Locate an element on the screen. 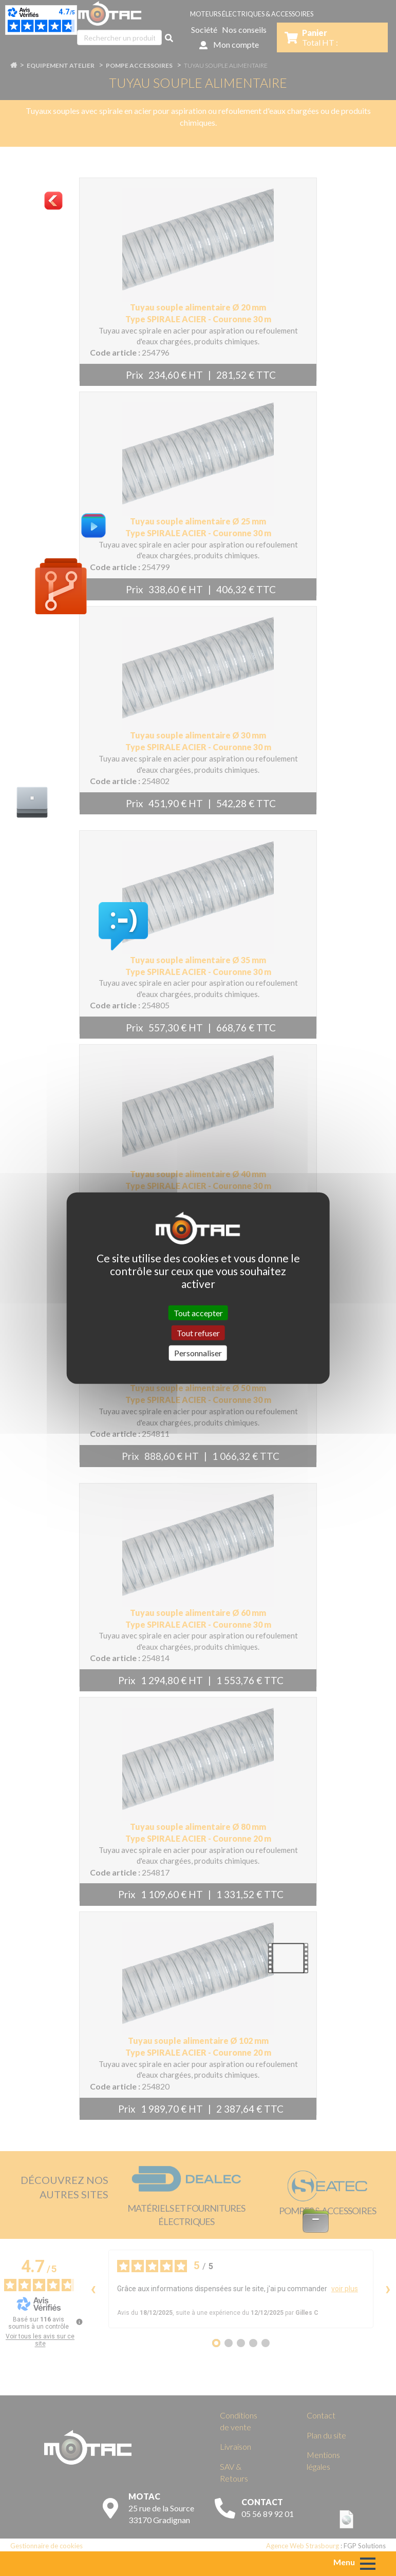 The width and height of the screenshot is (396, 2576). open calligra stage presentation app is located at coordinates (93, 525).